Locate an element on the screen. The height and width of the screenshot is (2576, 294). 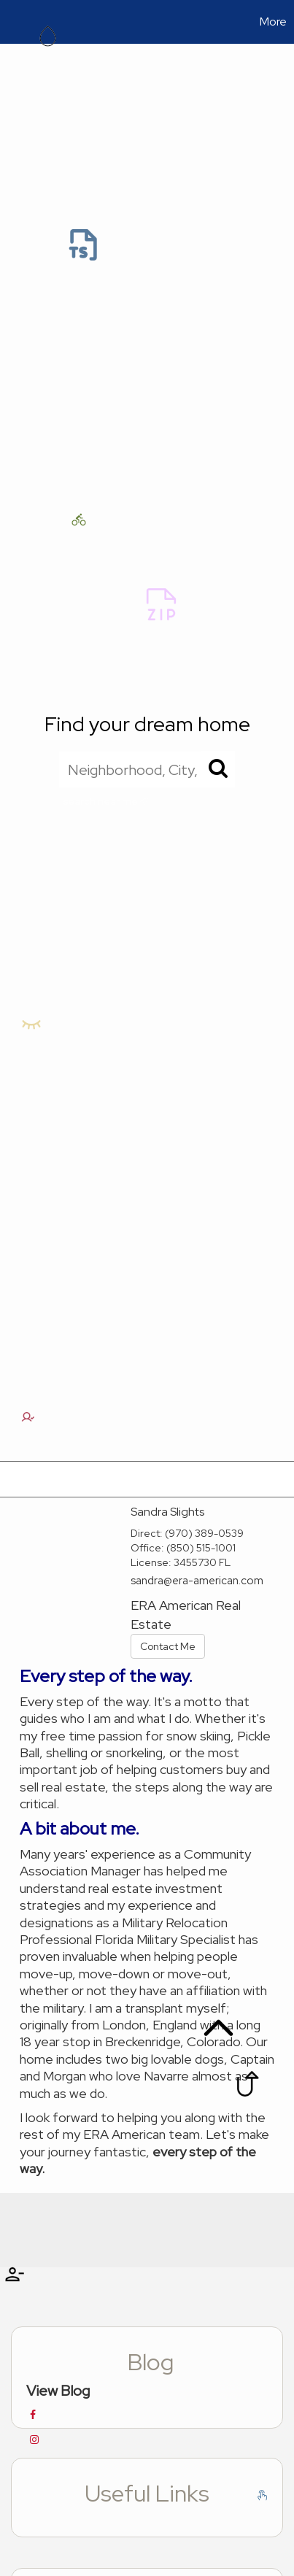
access bike-related features or cycling mode is located at coordinates (79, 520).